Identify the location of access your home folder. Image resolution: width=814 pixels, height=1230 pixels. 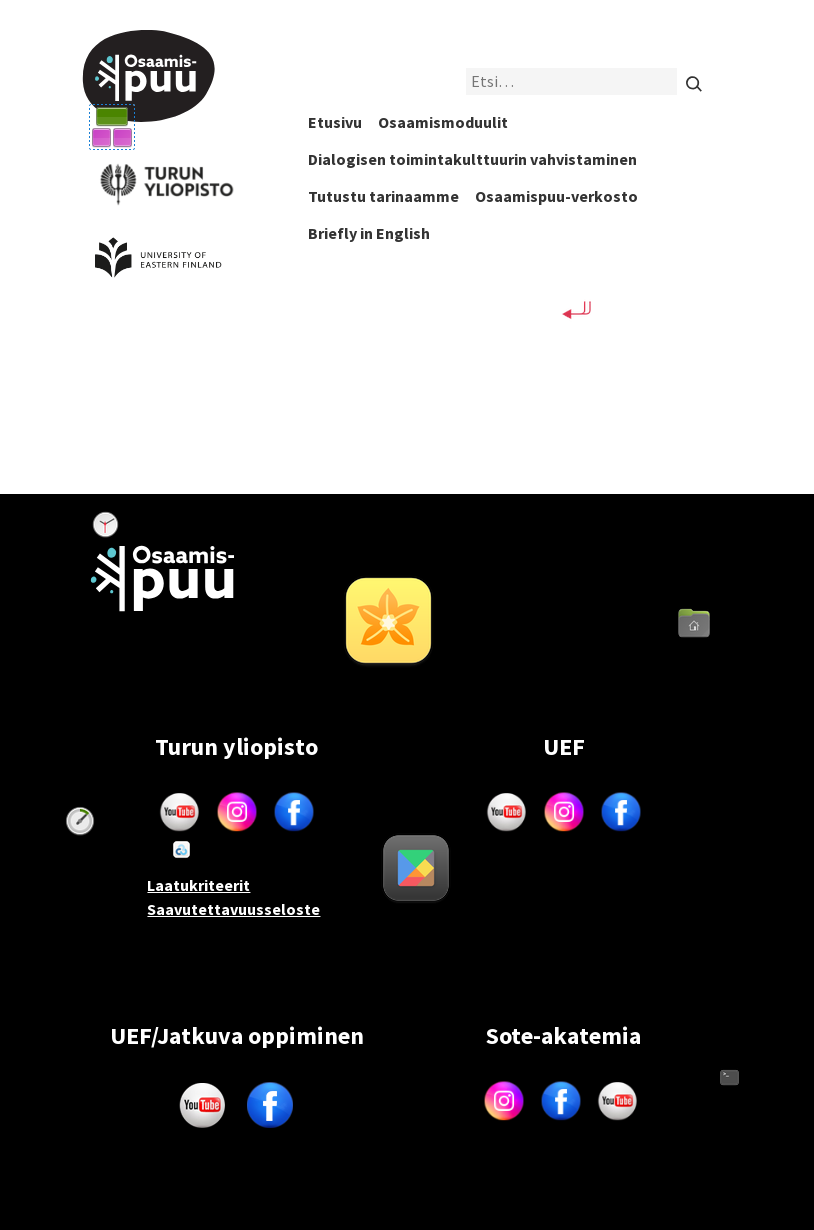
(694, 623).